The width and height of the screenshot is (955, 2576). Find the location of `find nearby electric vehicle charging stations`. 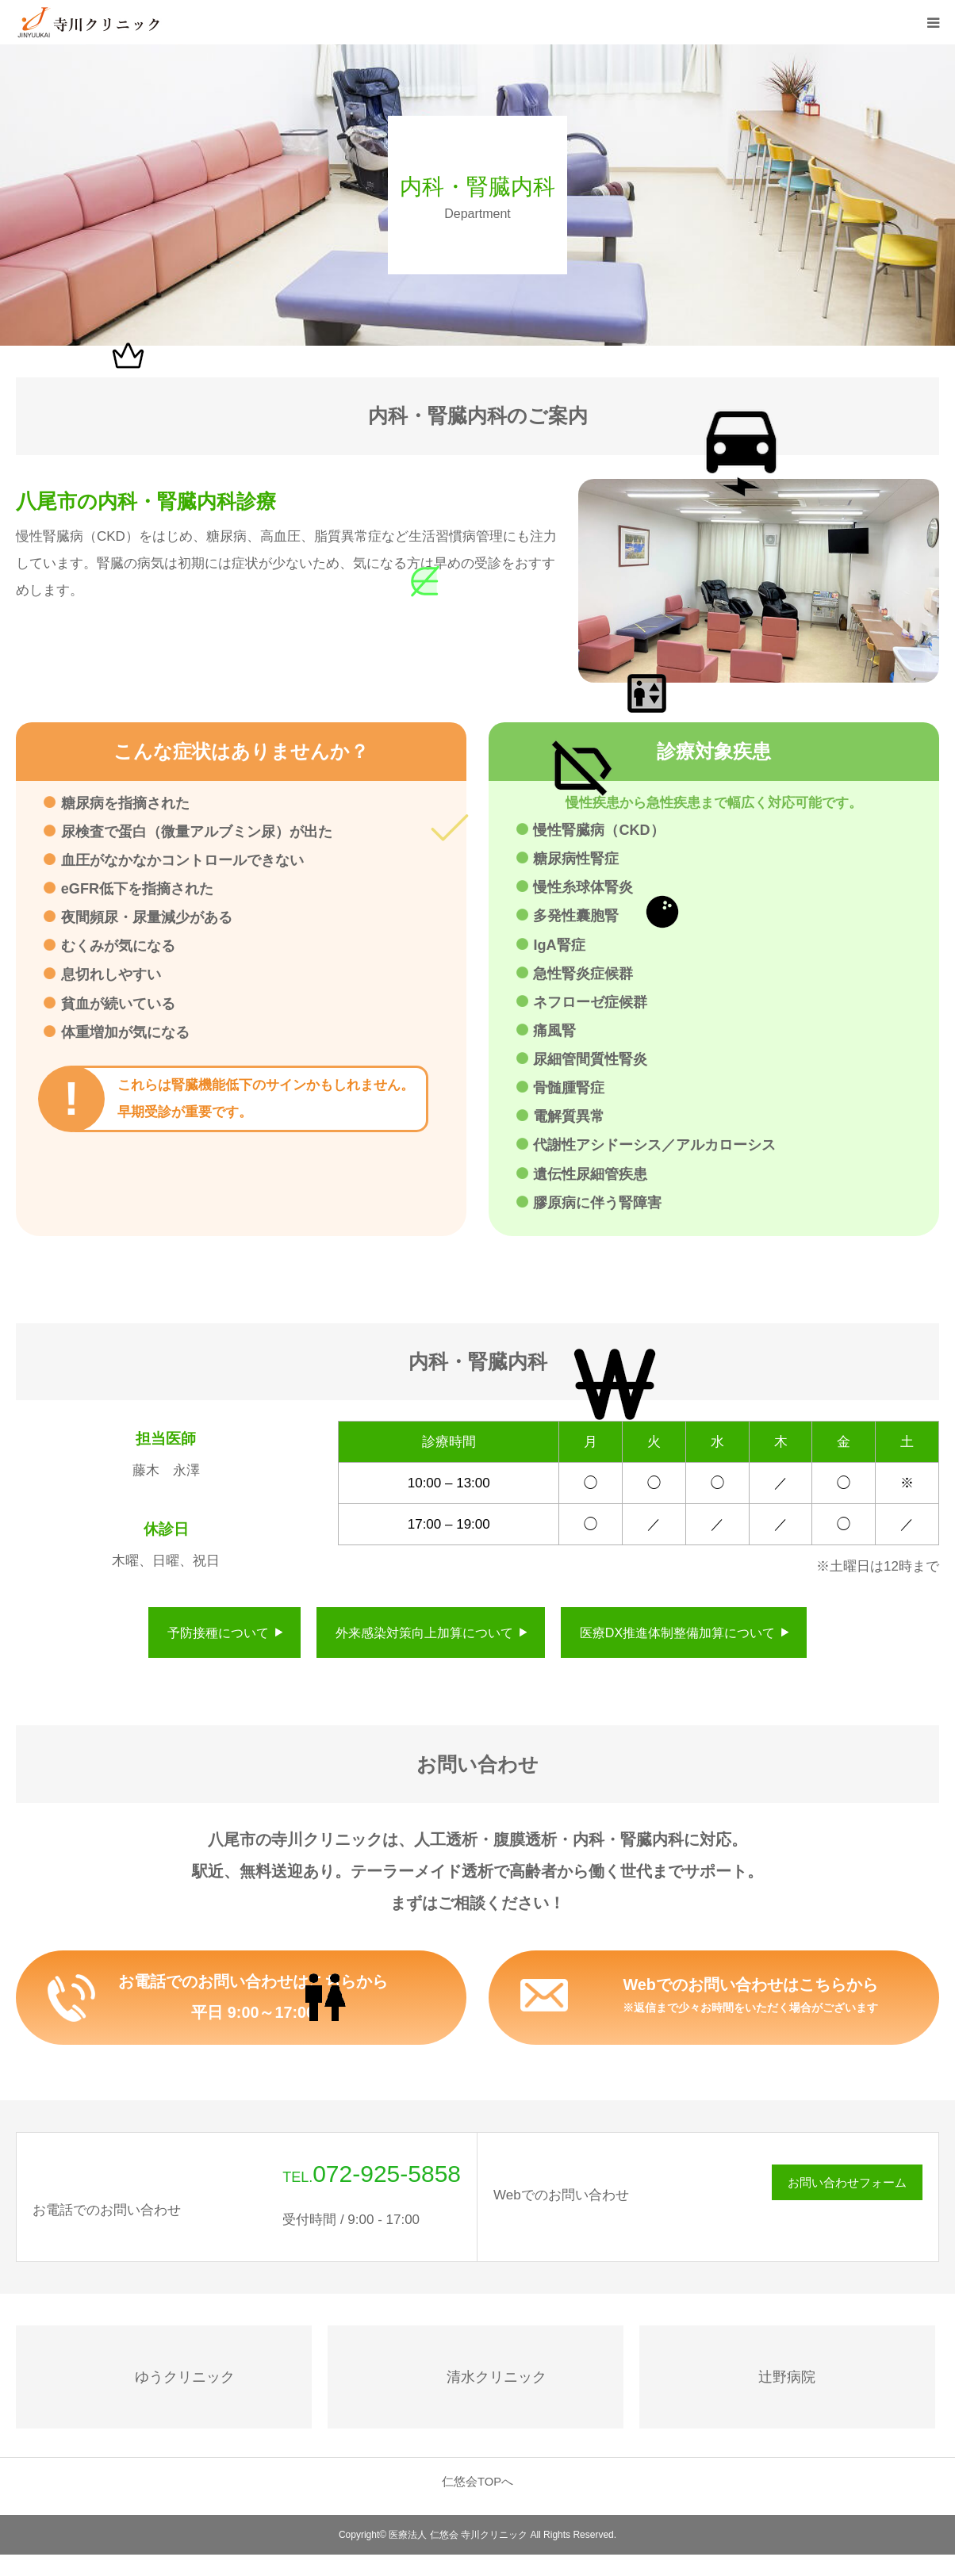

find nearby electric vehicle charging stations is located at coordinates (741, 454).